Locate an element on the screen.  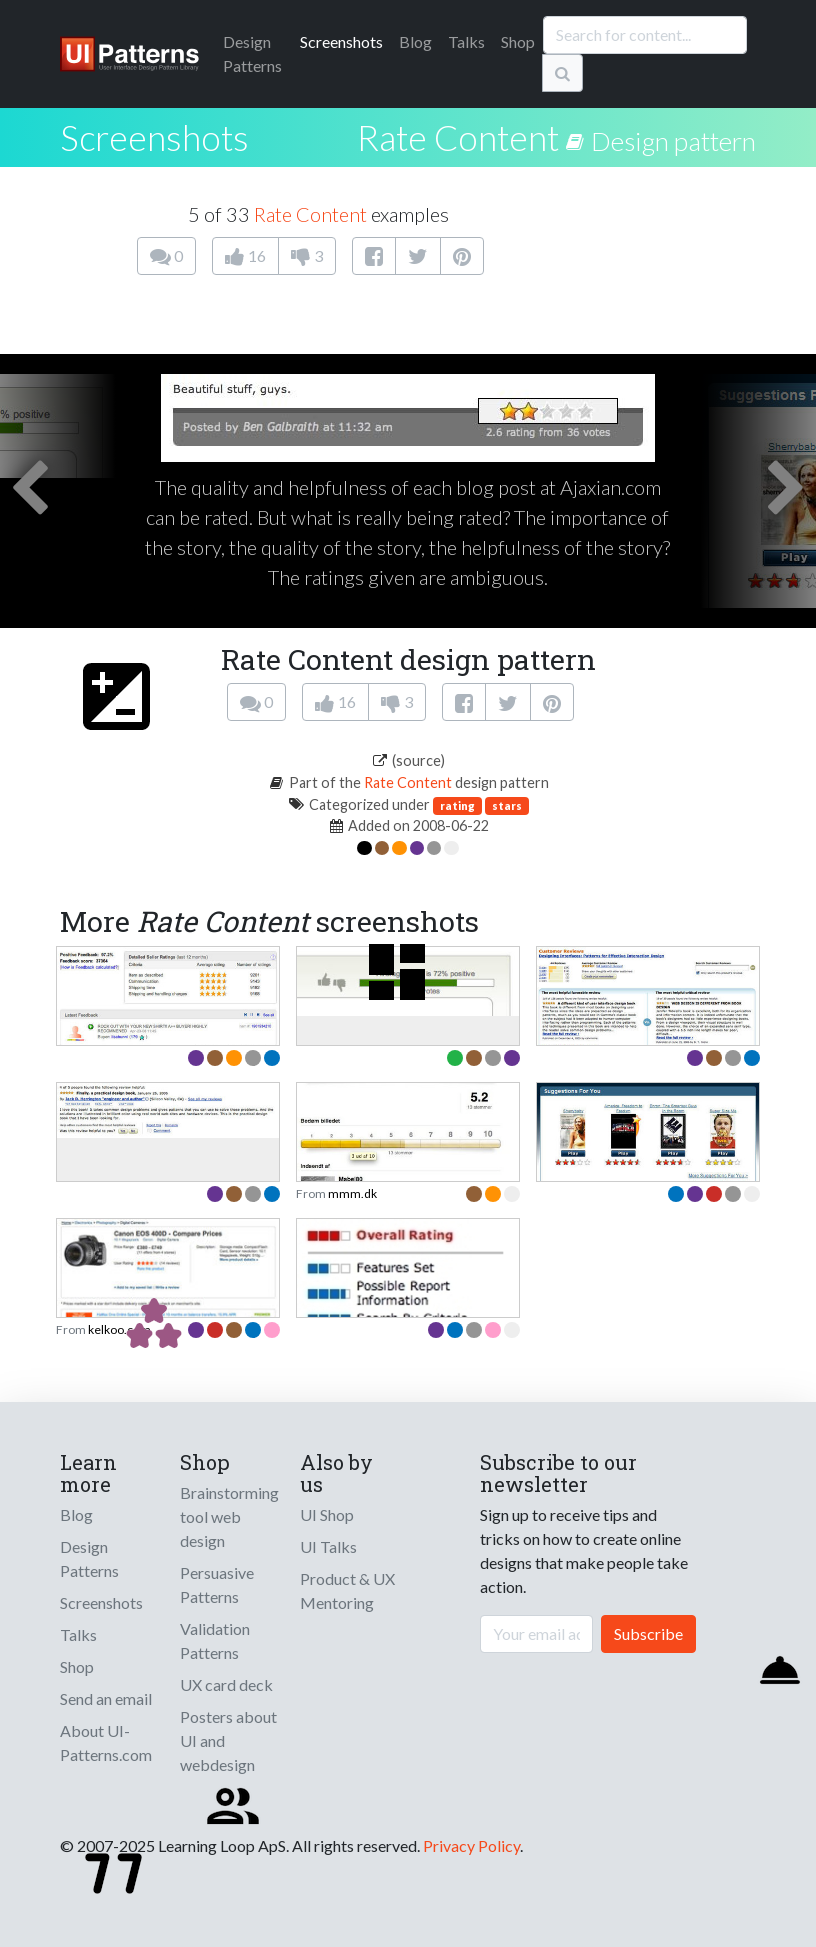
view contacts or people list is located at coordinates (233, 1806).